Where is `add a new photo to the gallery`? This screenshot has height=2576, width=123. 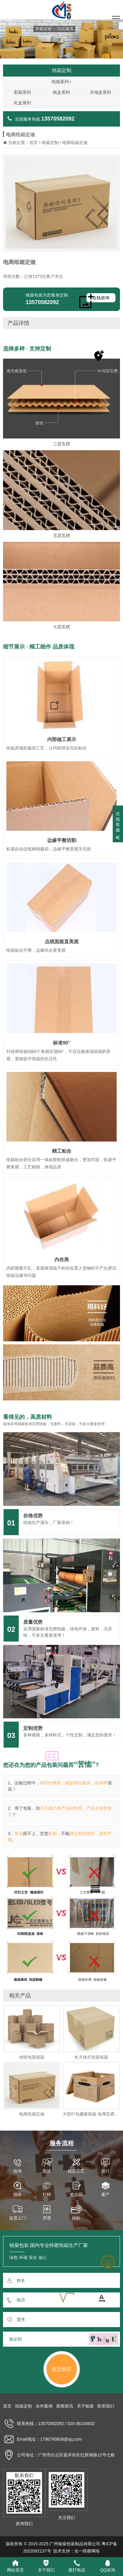 add a new photo to the gallery is located at coordinates (86, 301).